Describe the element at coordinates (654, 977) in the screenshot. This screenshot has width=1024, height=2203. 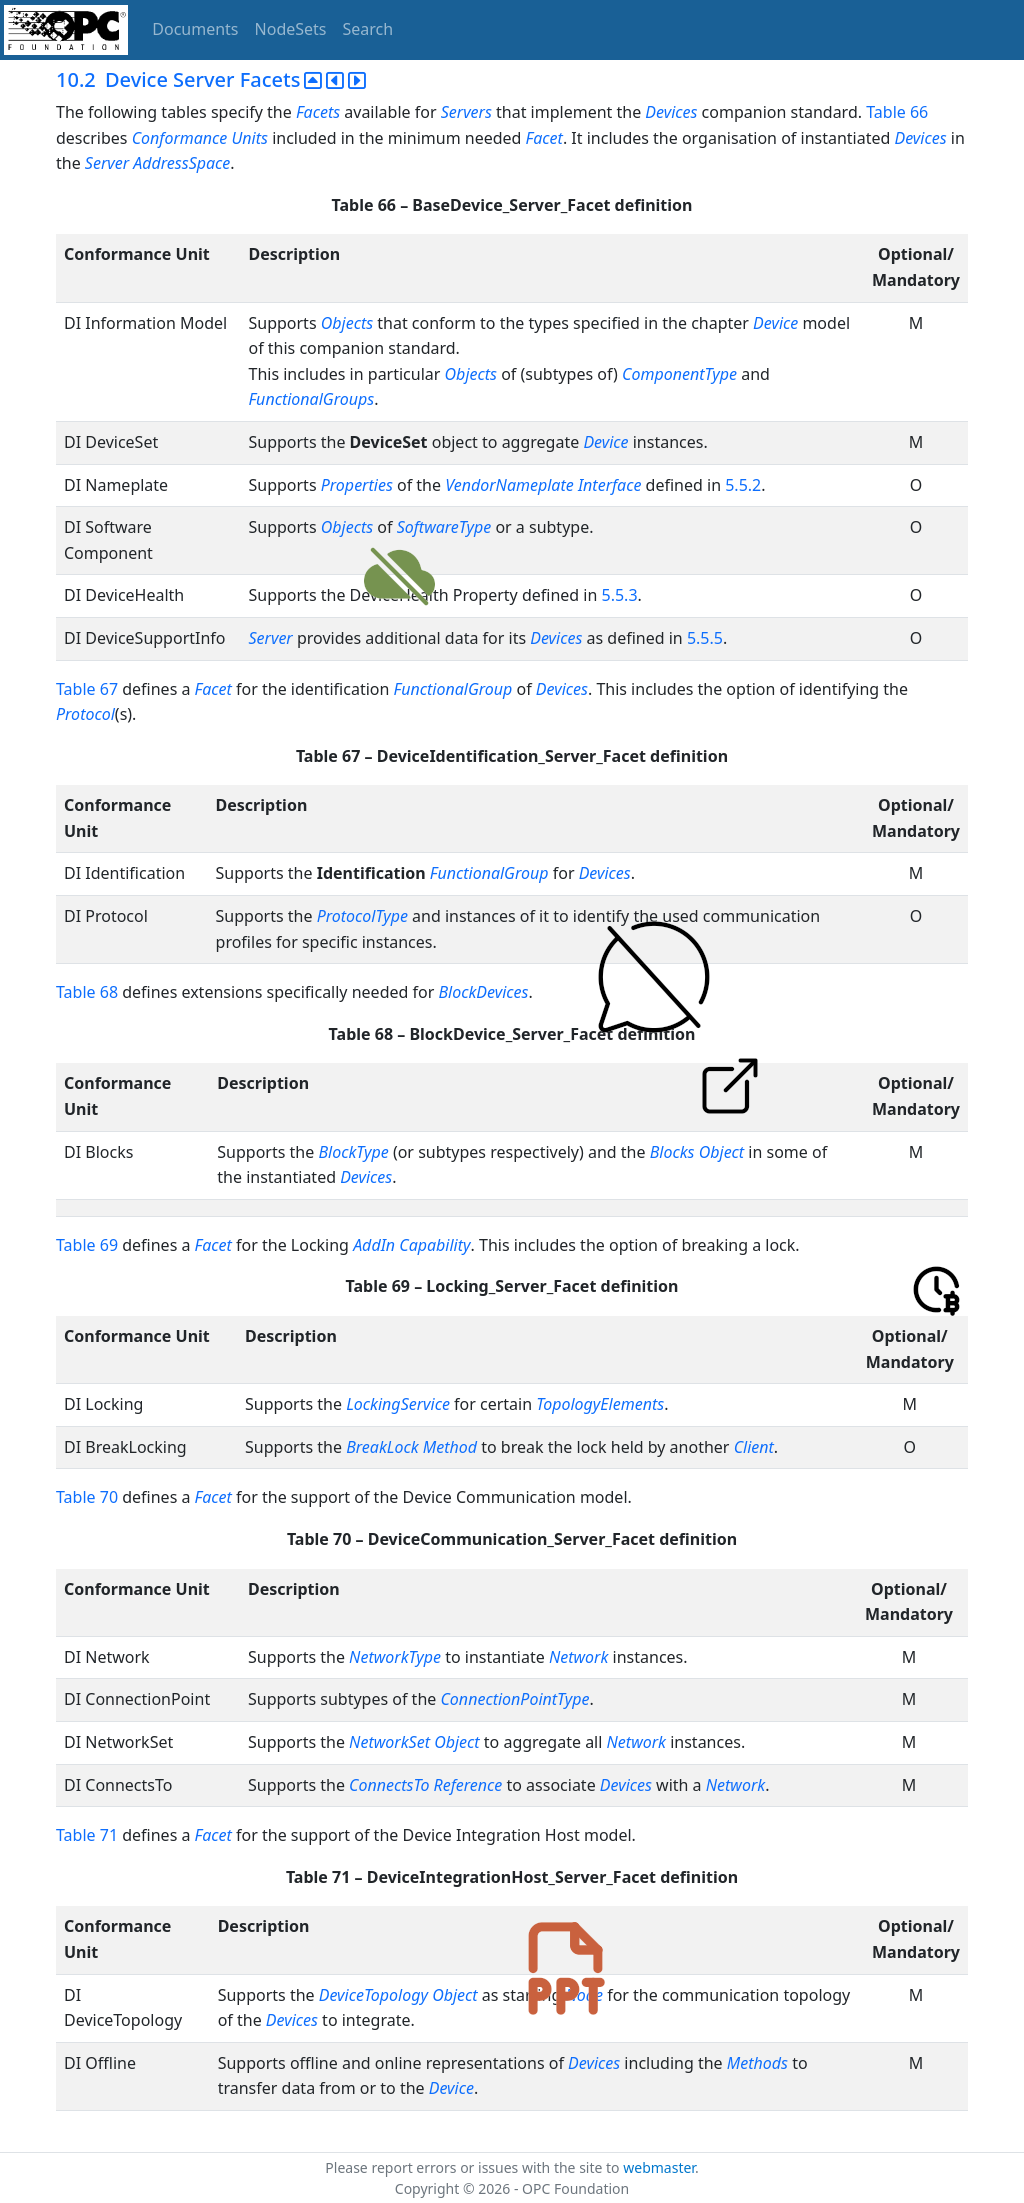
I see `mute or disable chat notifications` at that location.